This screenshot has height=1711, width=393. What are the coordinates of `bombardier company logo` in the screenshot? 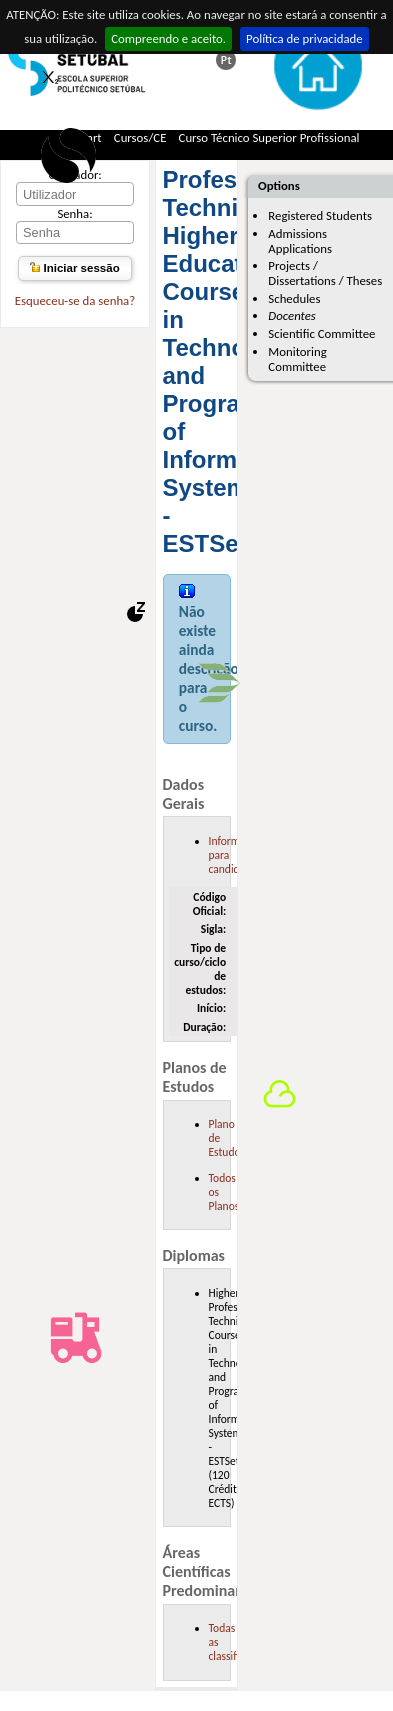 It's located at (219, 683).